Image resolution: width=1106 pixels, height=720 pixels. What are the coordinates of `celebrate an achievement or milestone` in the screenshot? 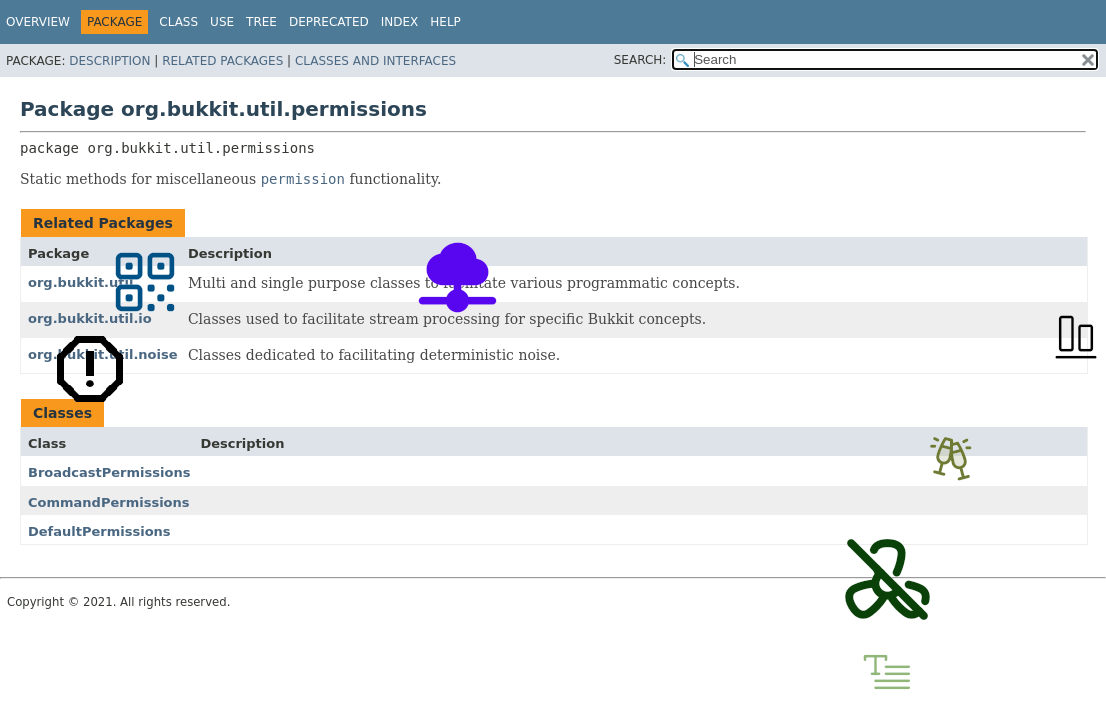 It's located at (951, 458).